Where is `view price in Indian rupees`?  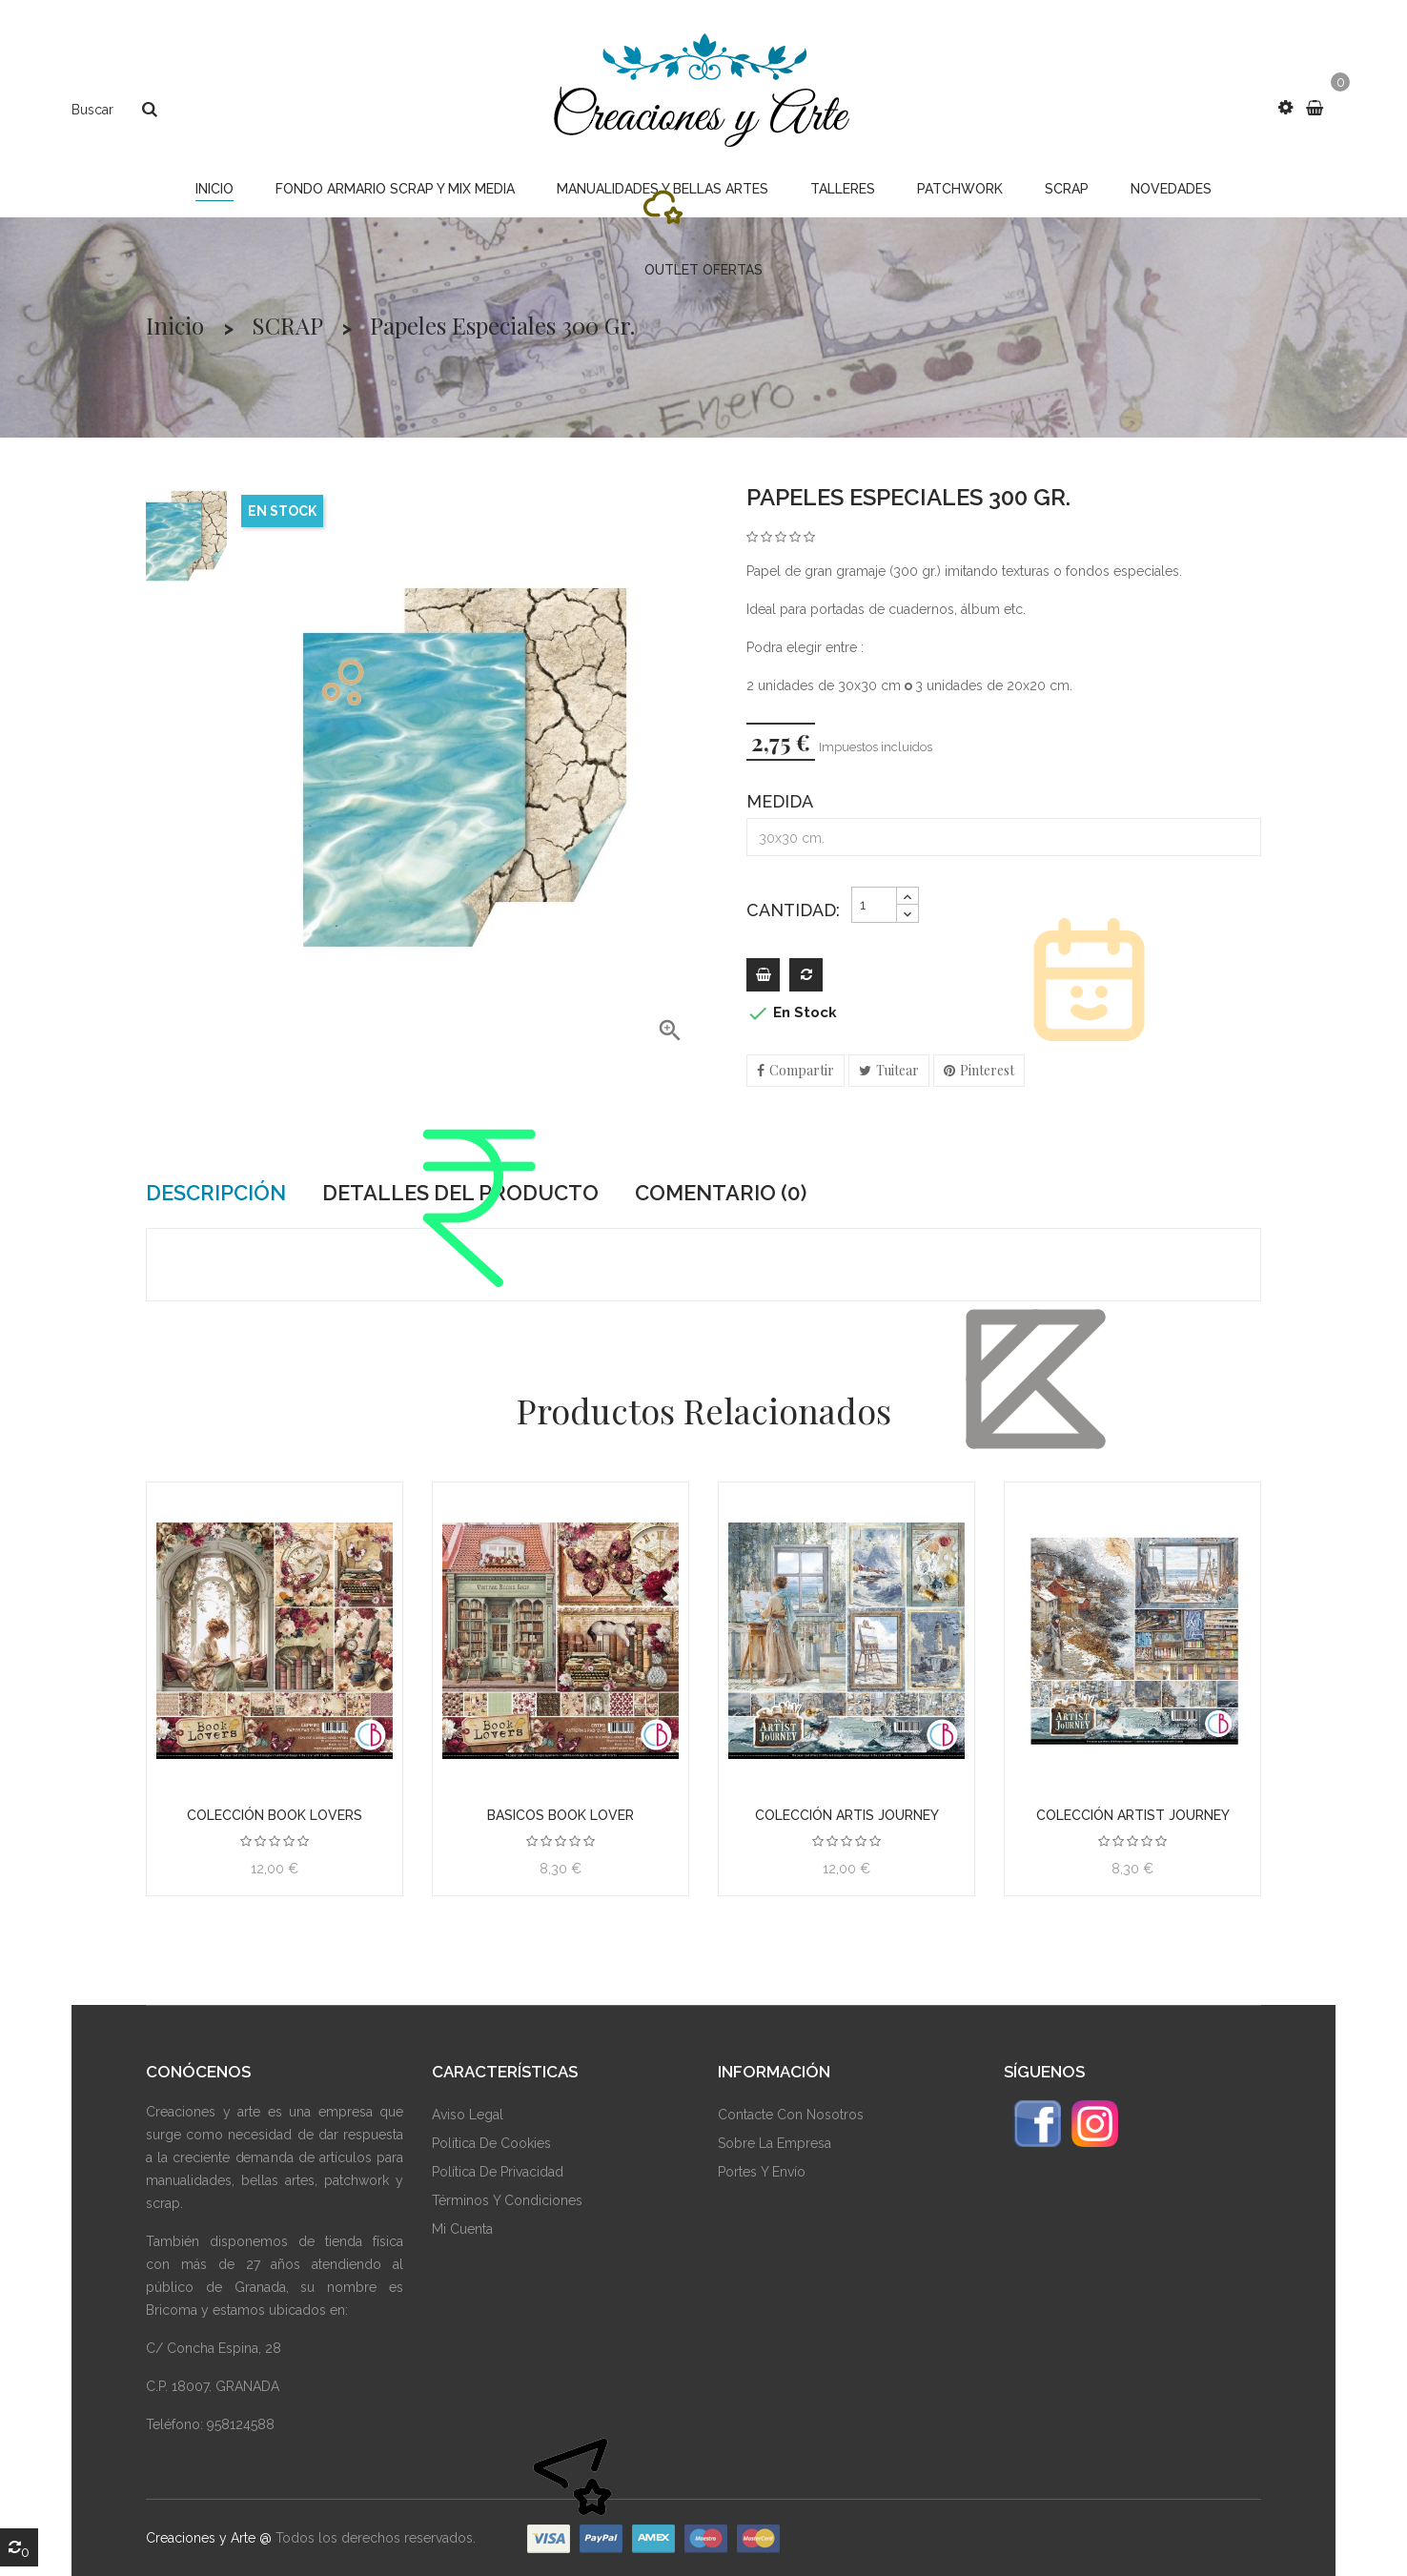 view price in Indian rupees is located at coordinates (473, 1205).